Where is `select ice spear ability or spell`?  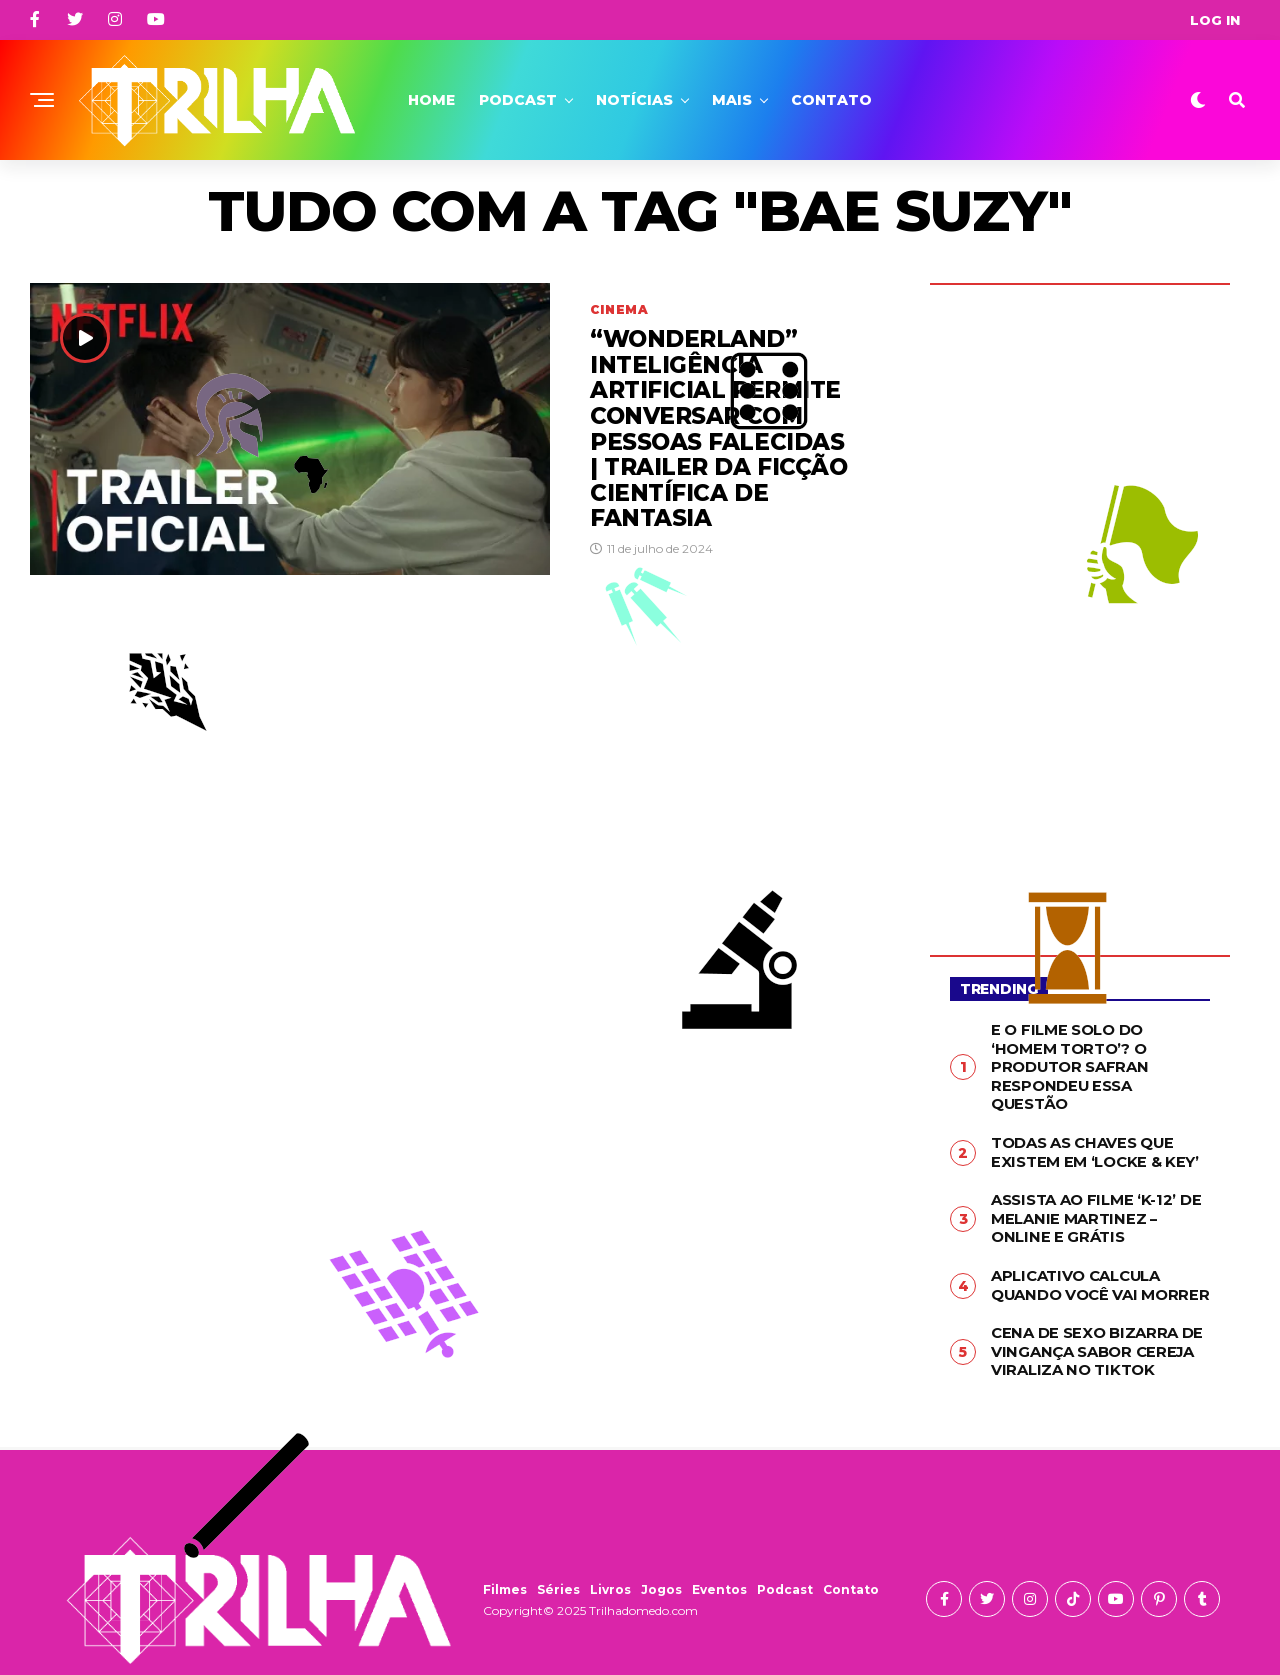
select ice spear ability or spell is located at coordinates (167, 691).